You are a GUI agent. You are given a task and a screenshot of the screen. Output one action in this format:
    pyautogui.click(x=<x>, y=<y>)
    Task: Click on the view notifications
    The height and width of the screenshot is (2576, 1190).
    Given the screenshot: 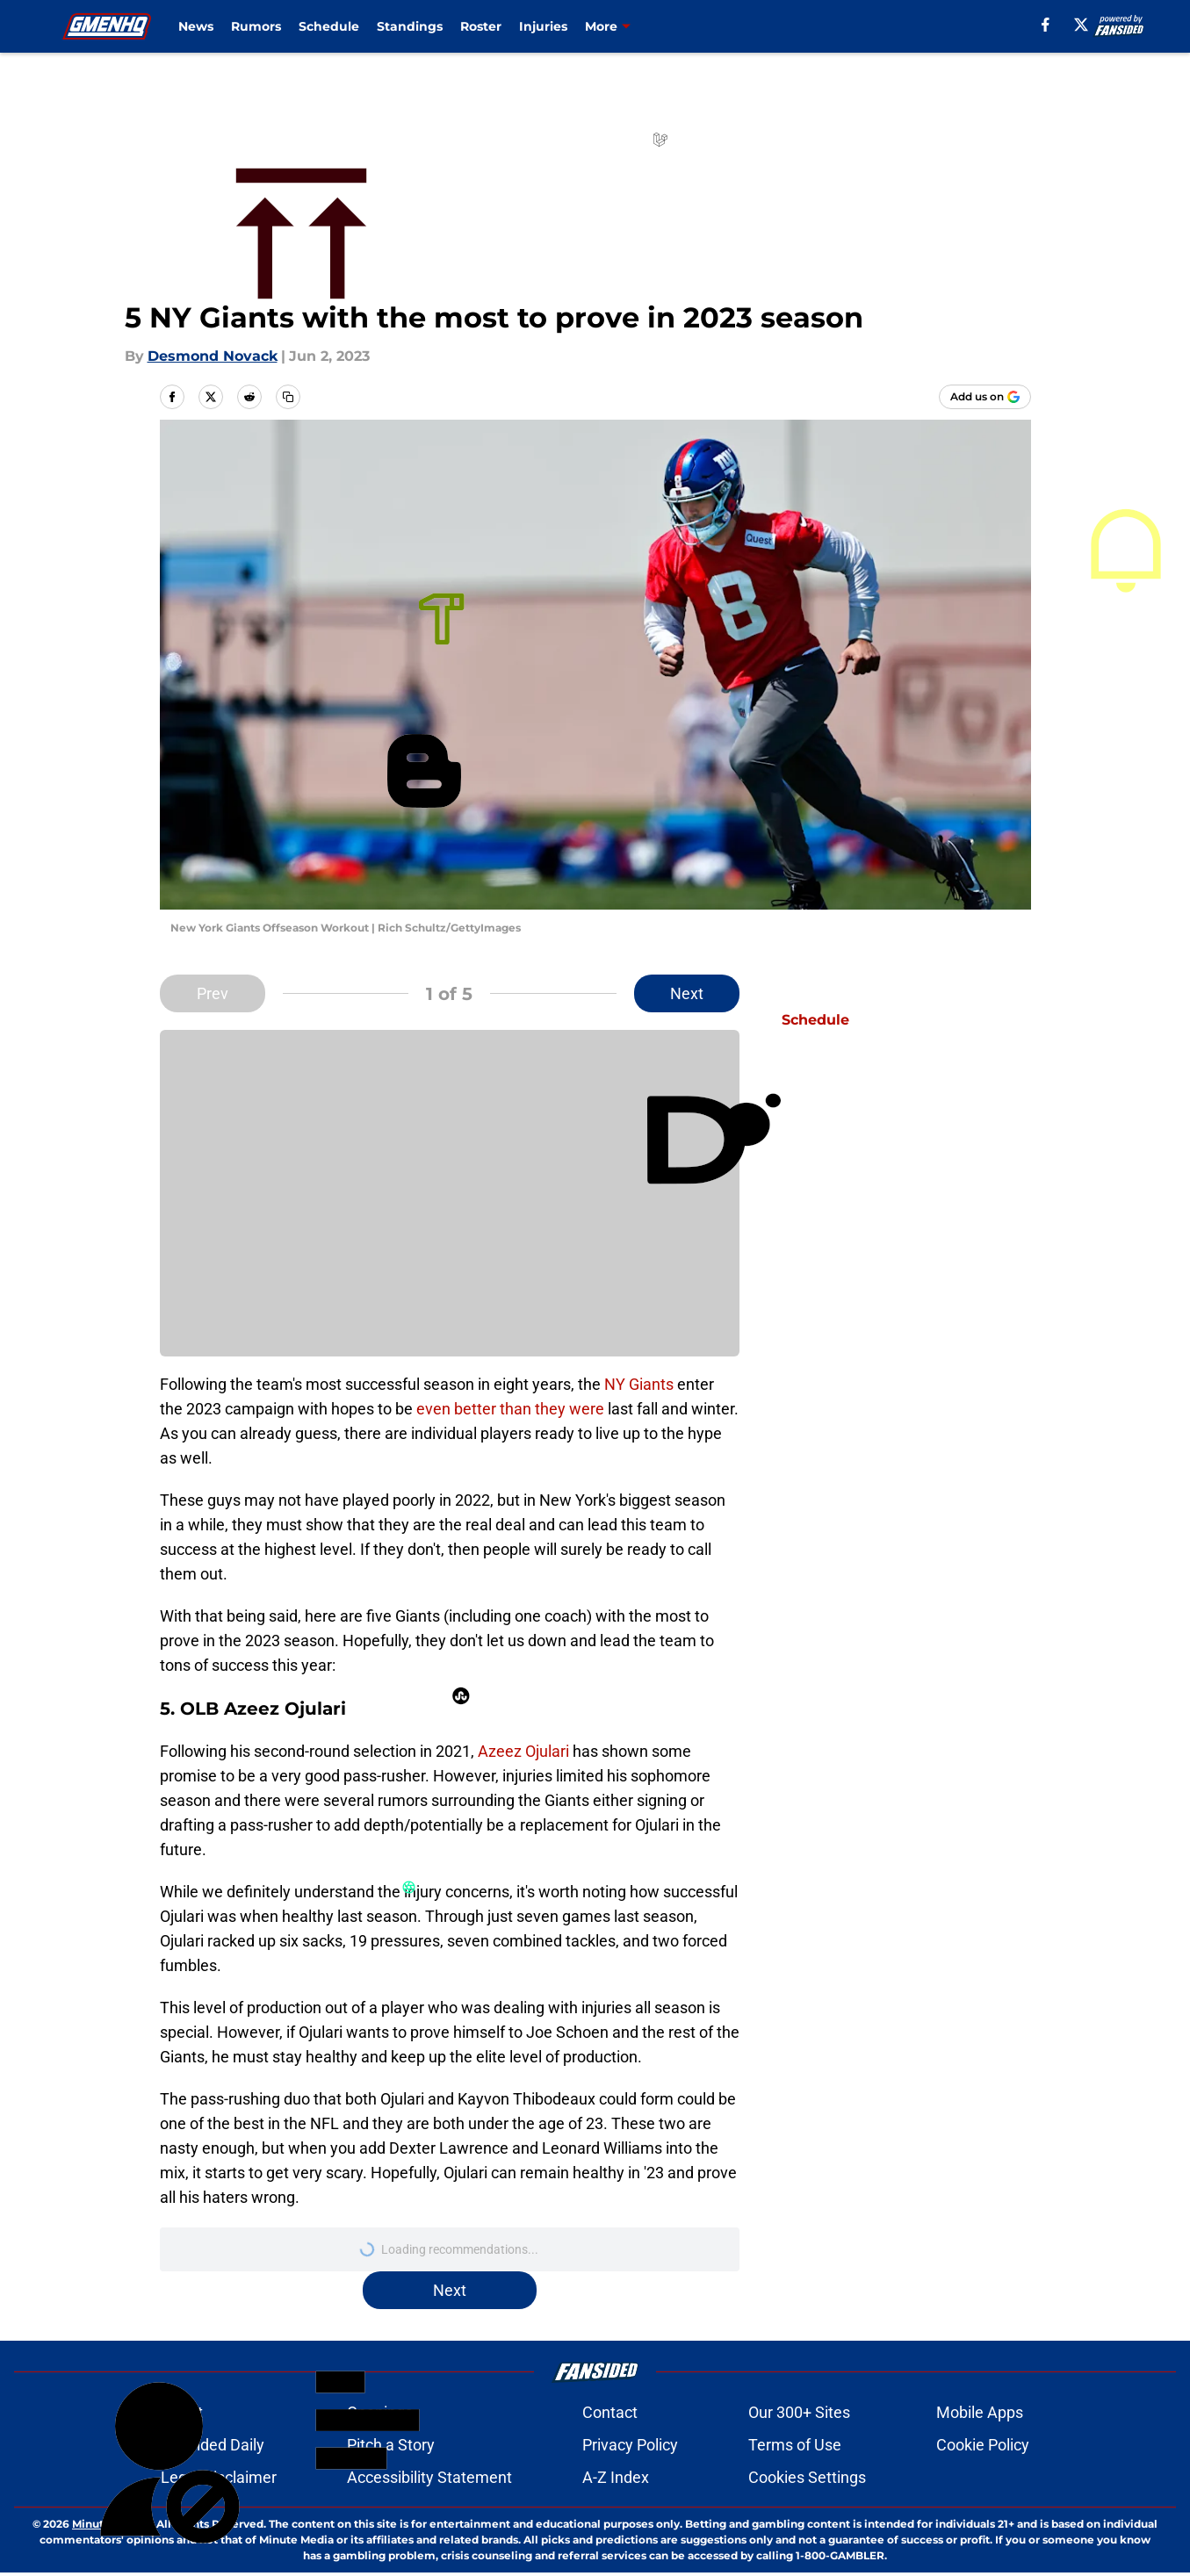 What is the action you would take?
    pyautogui.click(x=1126, y=548)
    